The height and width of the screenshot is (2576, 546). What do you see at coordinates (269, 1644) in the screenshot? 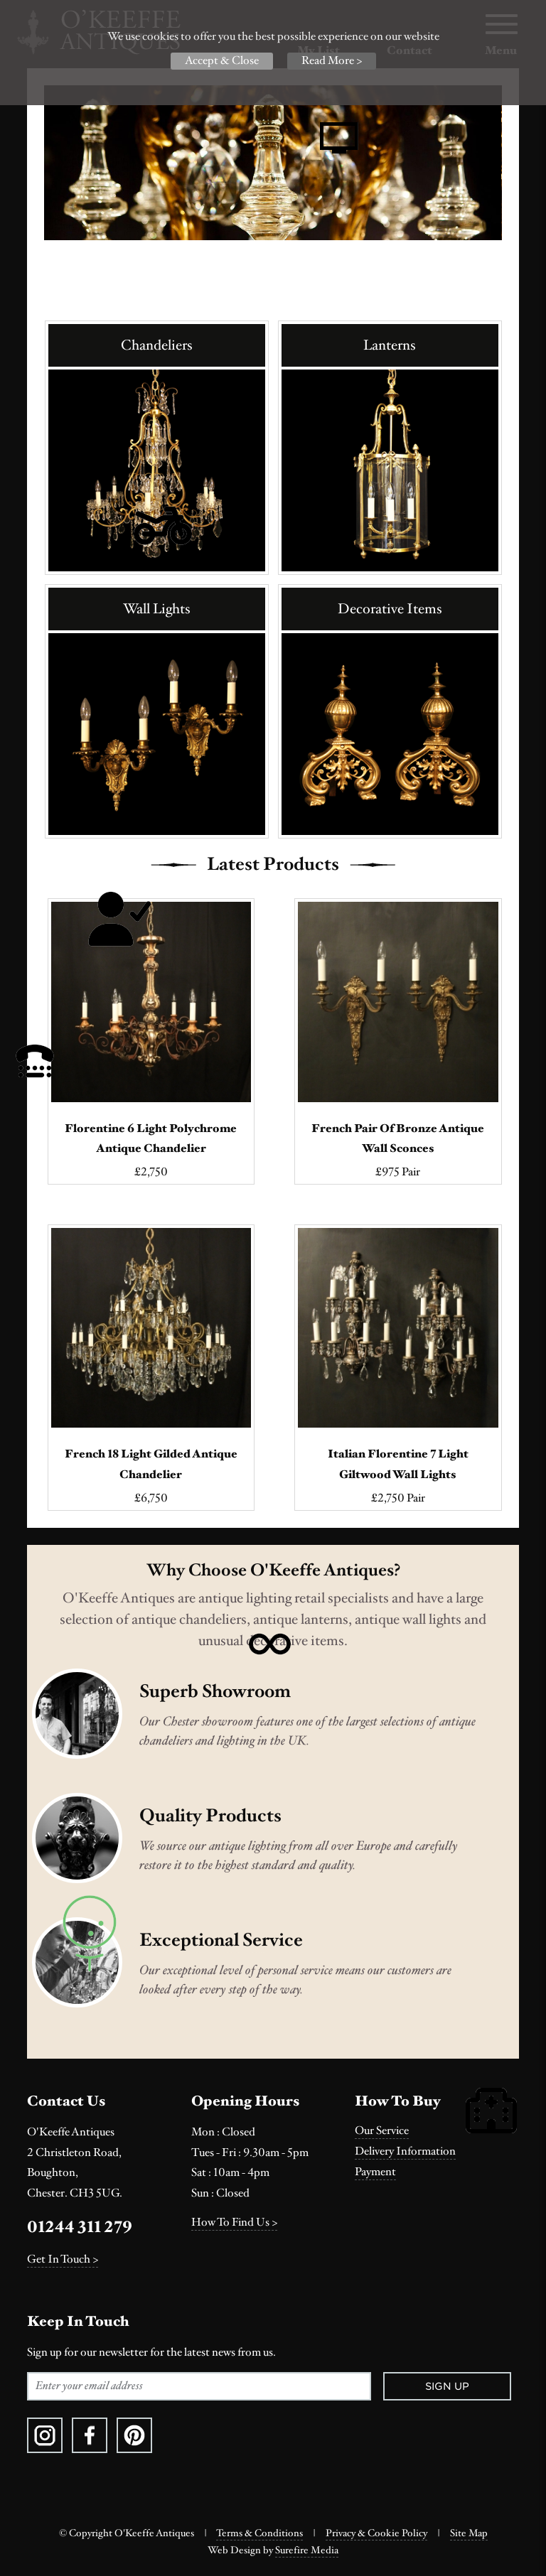
I see `indicates unlimited or infinite capacity` at bounding box center [269, 1644].